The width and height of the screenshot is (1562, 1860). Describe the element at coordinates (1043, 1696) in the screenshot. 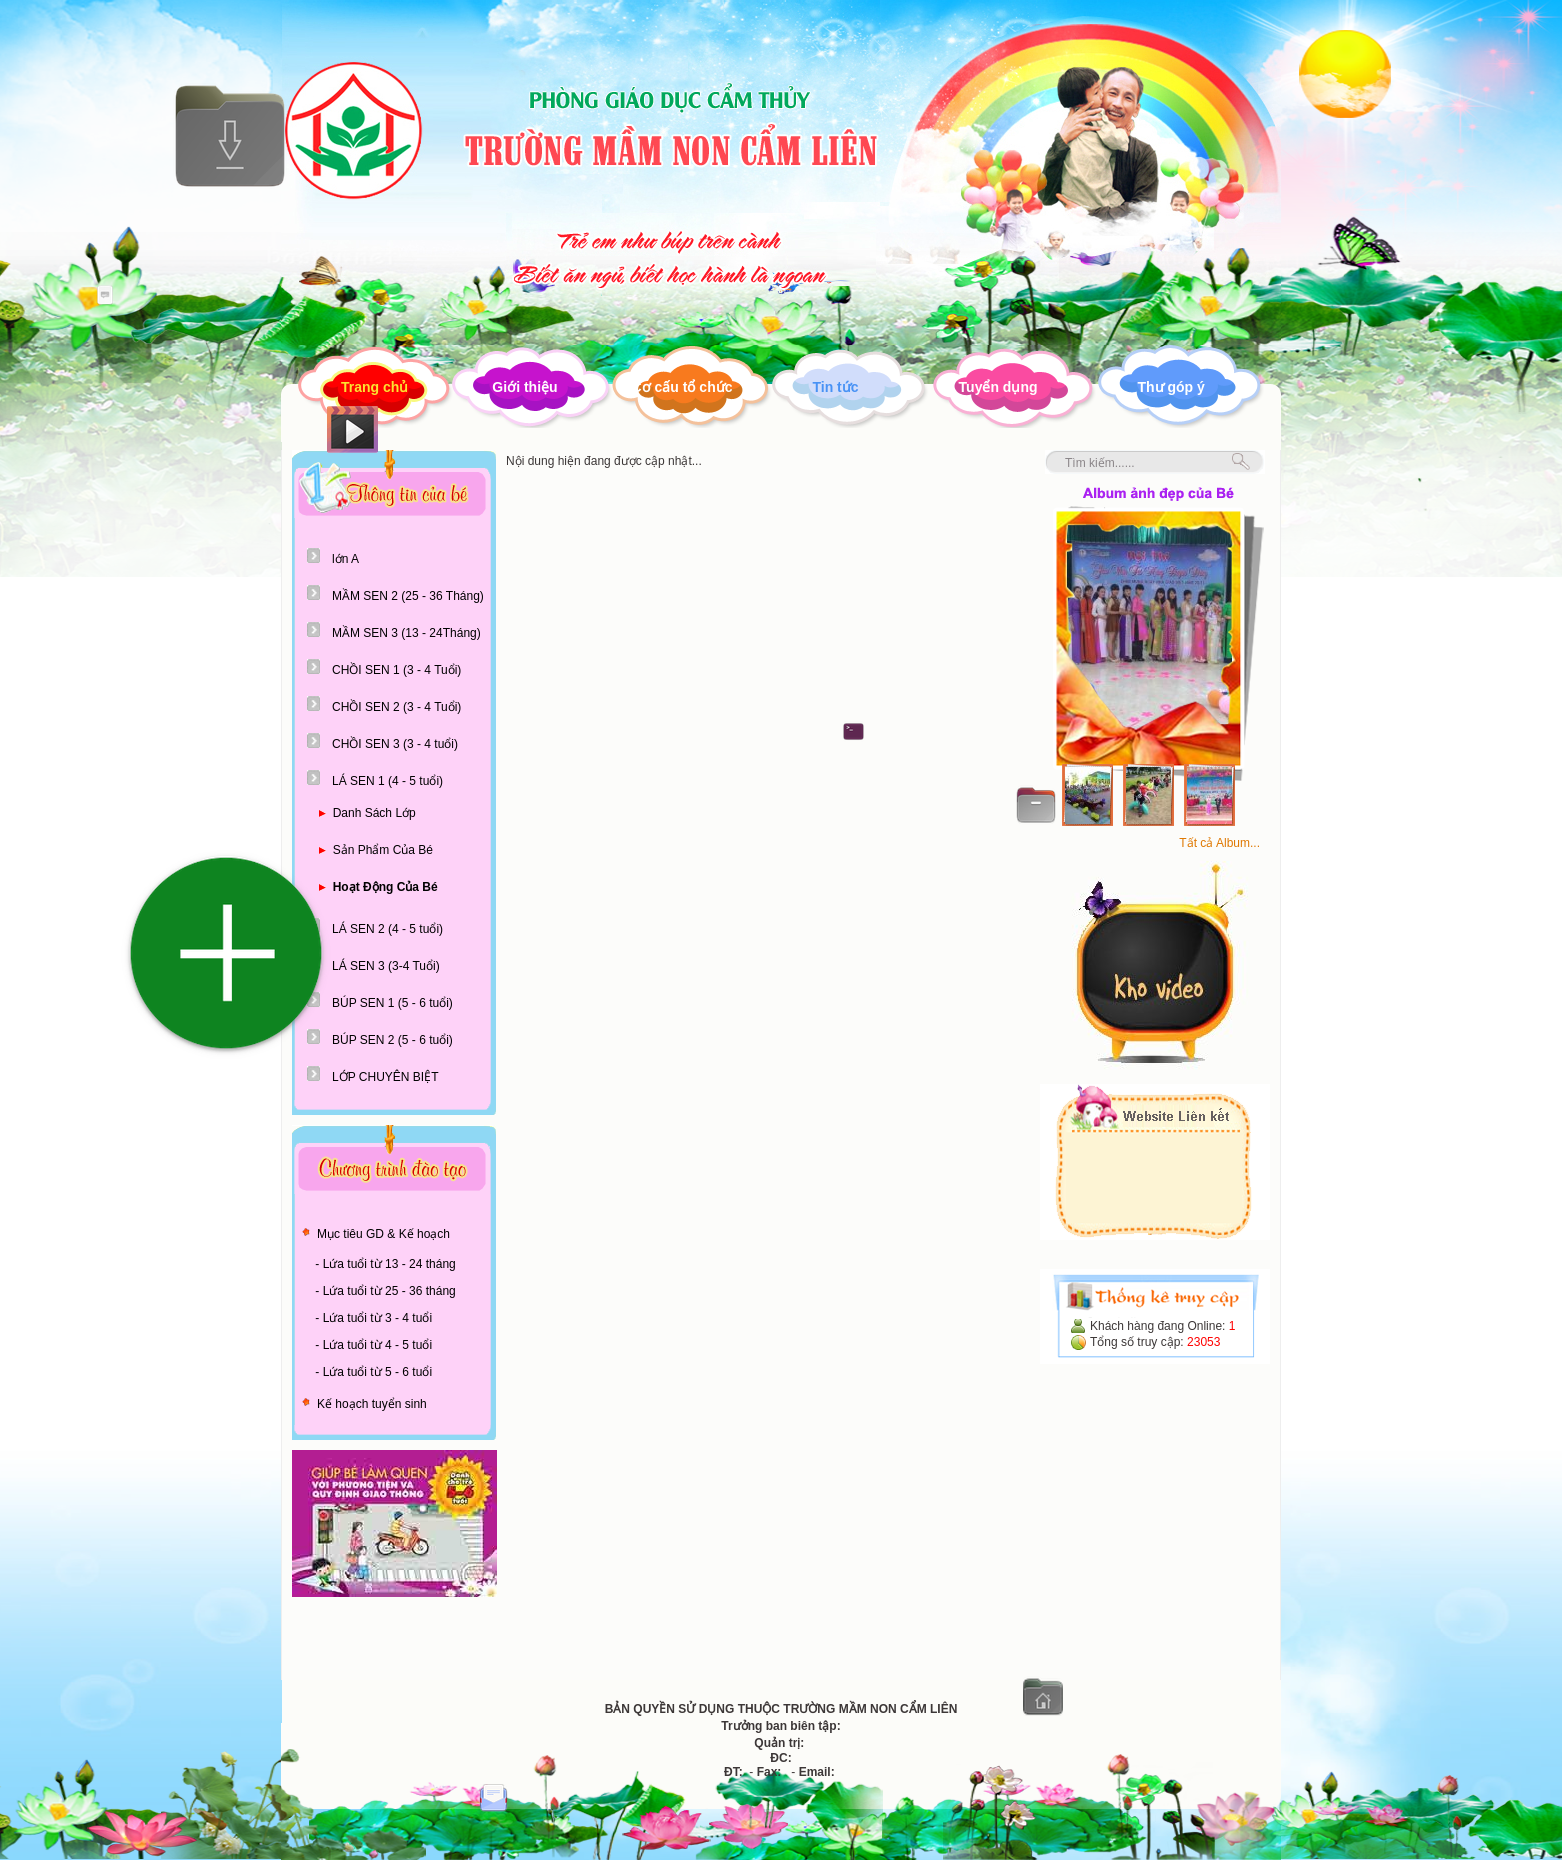

I see `access your home folder` at that location.